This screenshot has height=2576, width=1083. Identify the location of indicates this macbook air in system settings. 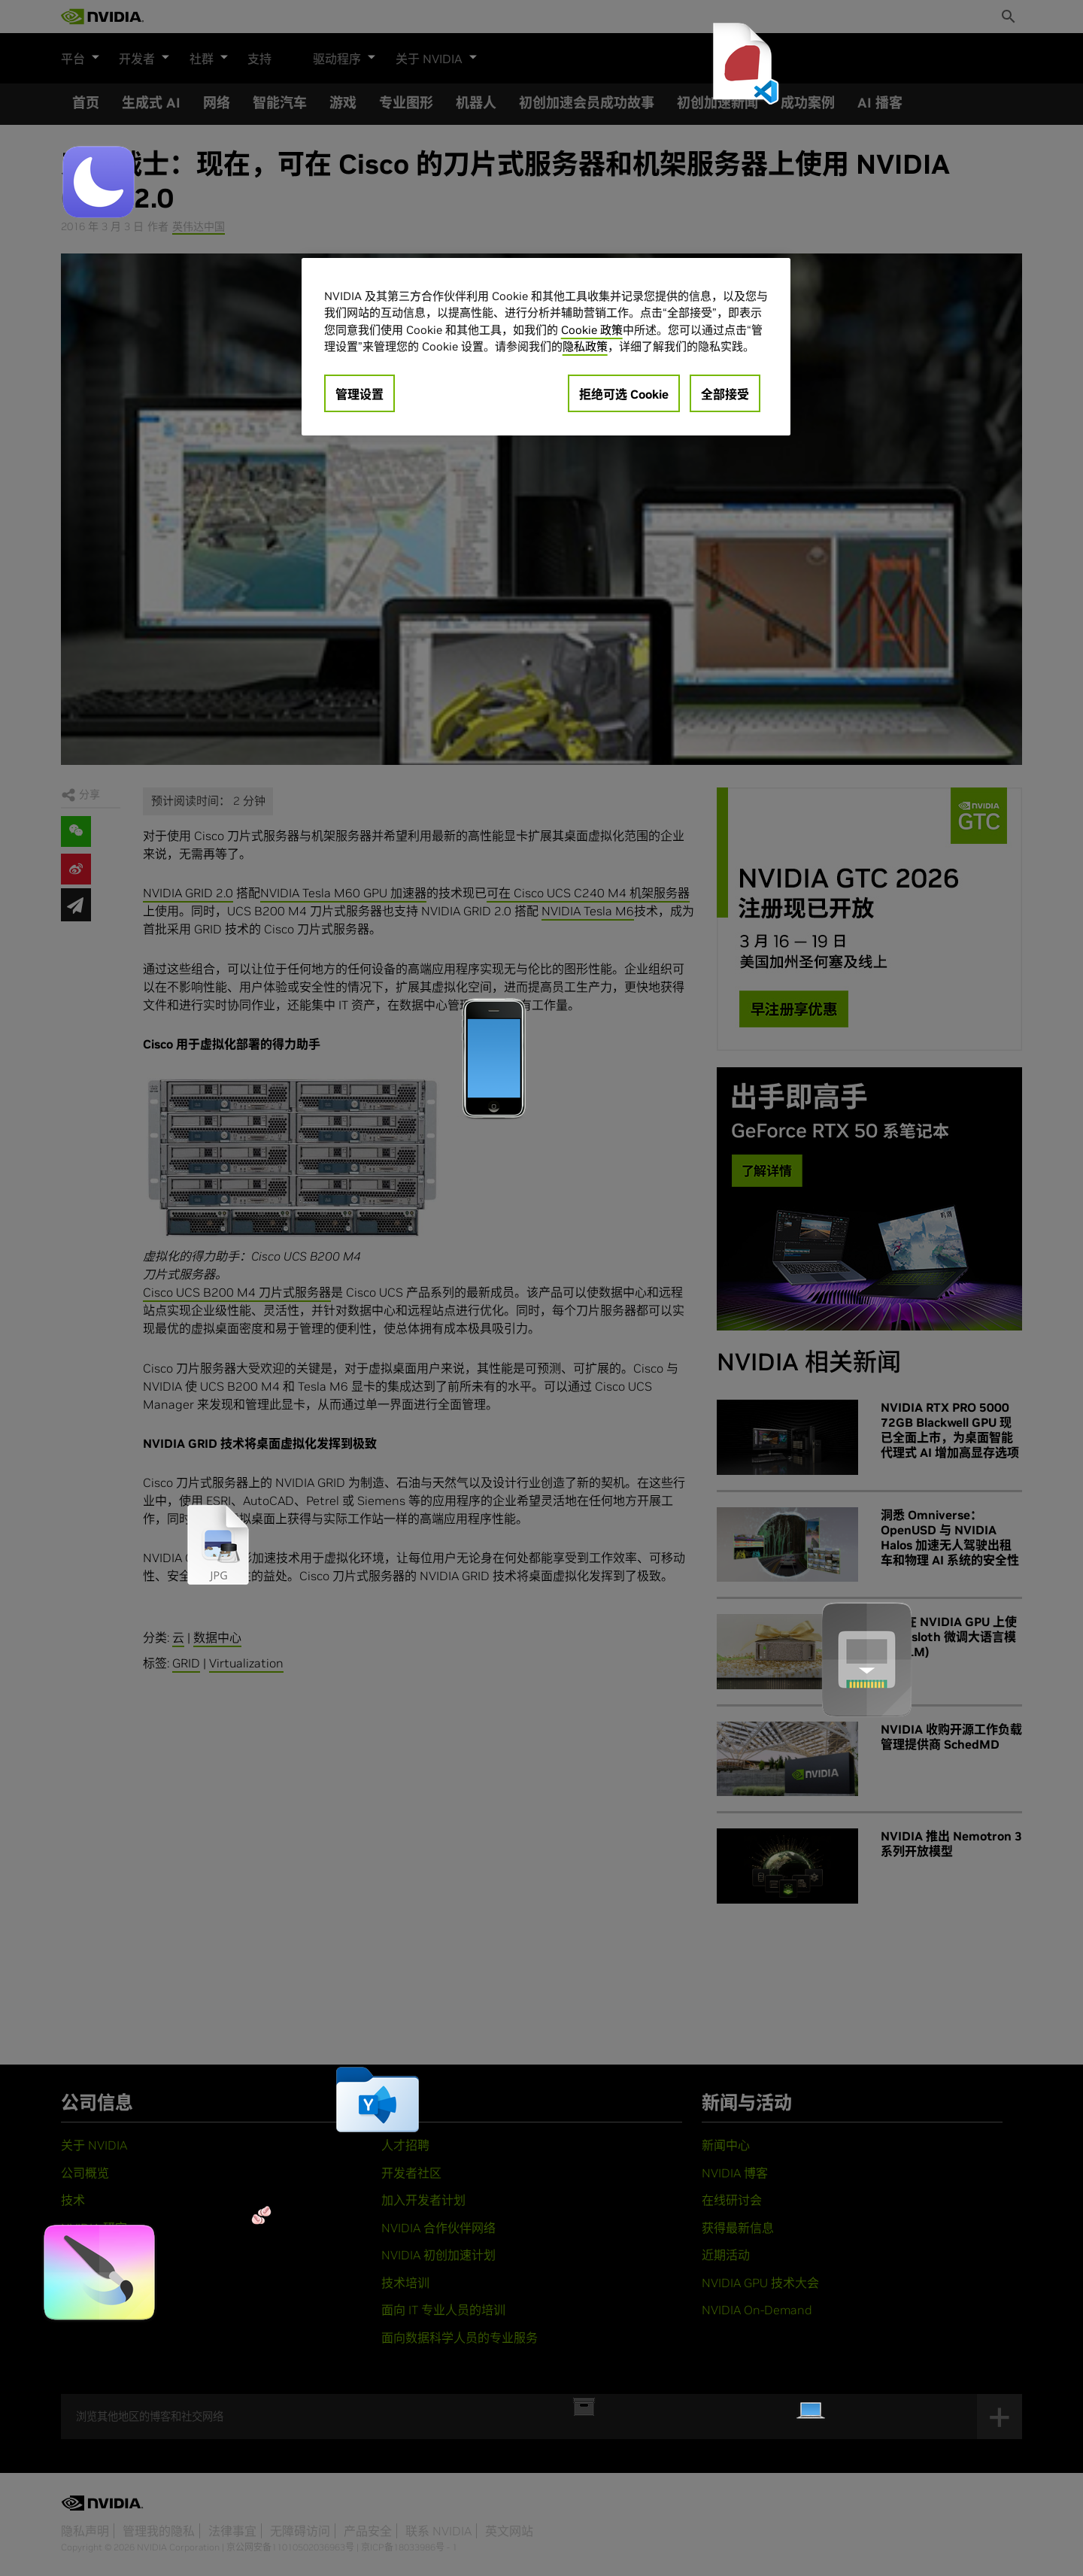
(811, 2409).